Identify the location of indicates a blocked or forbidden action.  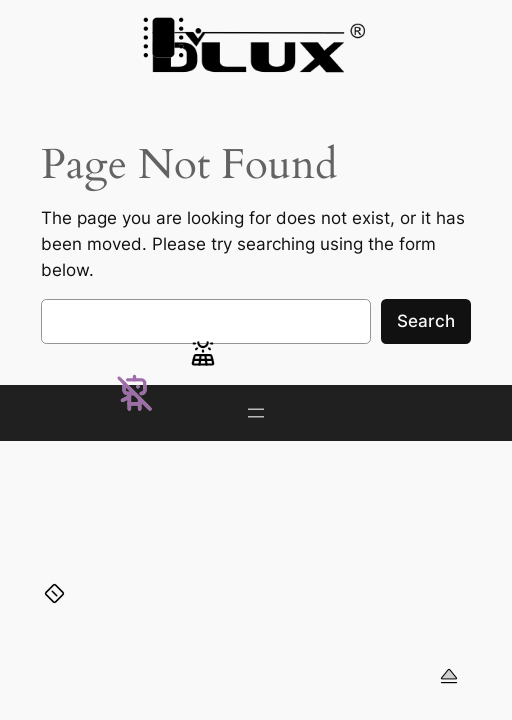
(54, 593).